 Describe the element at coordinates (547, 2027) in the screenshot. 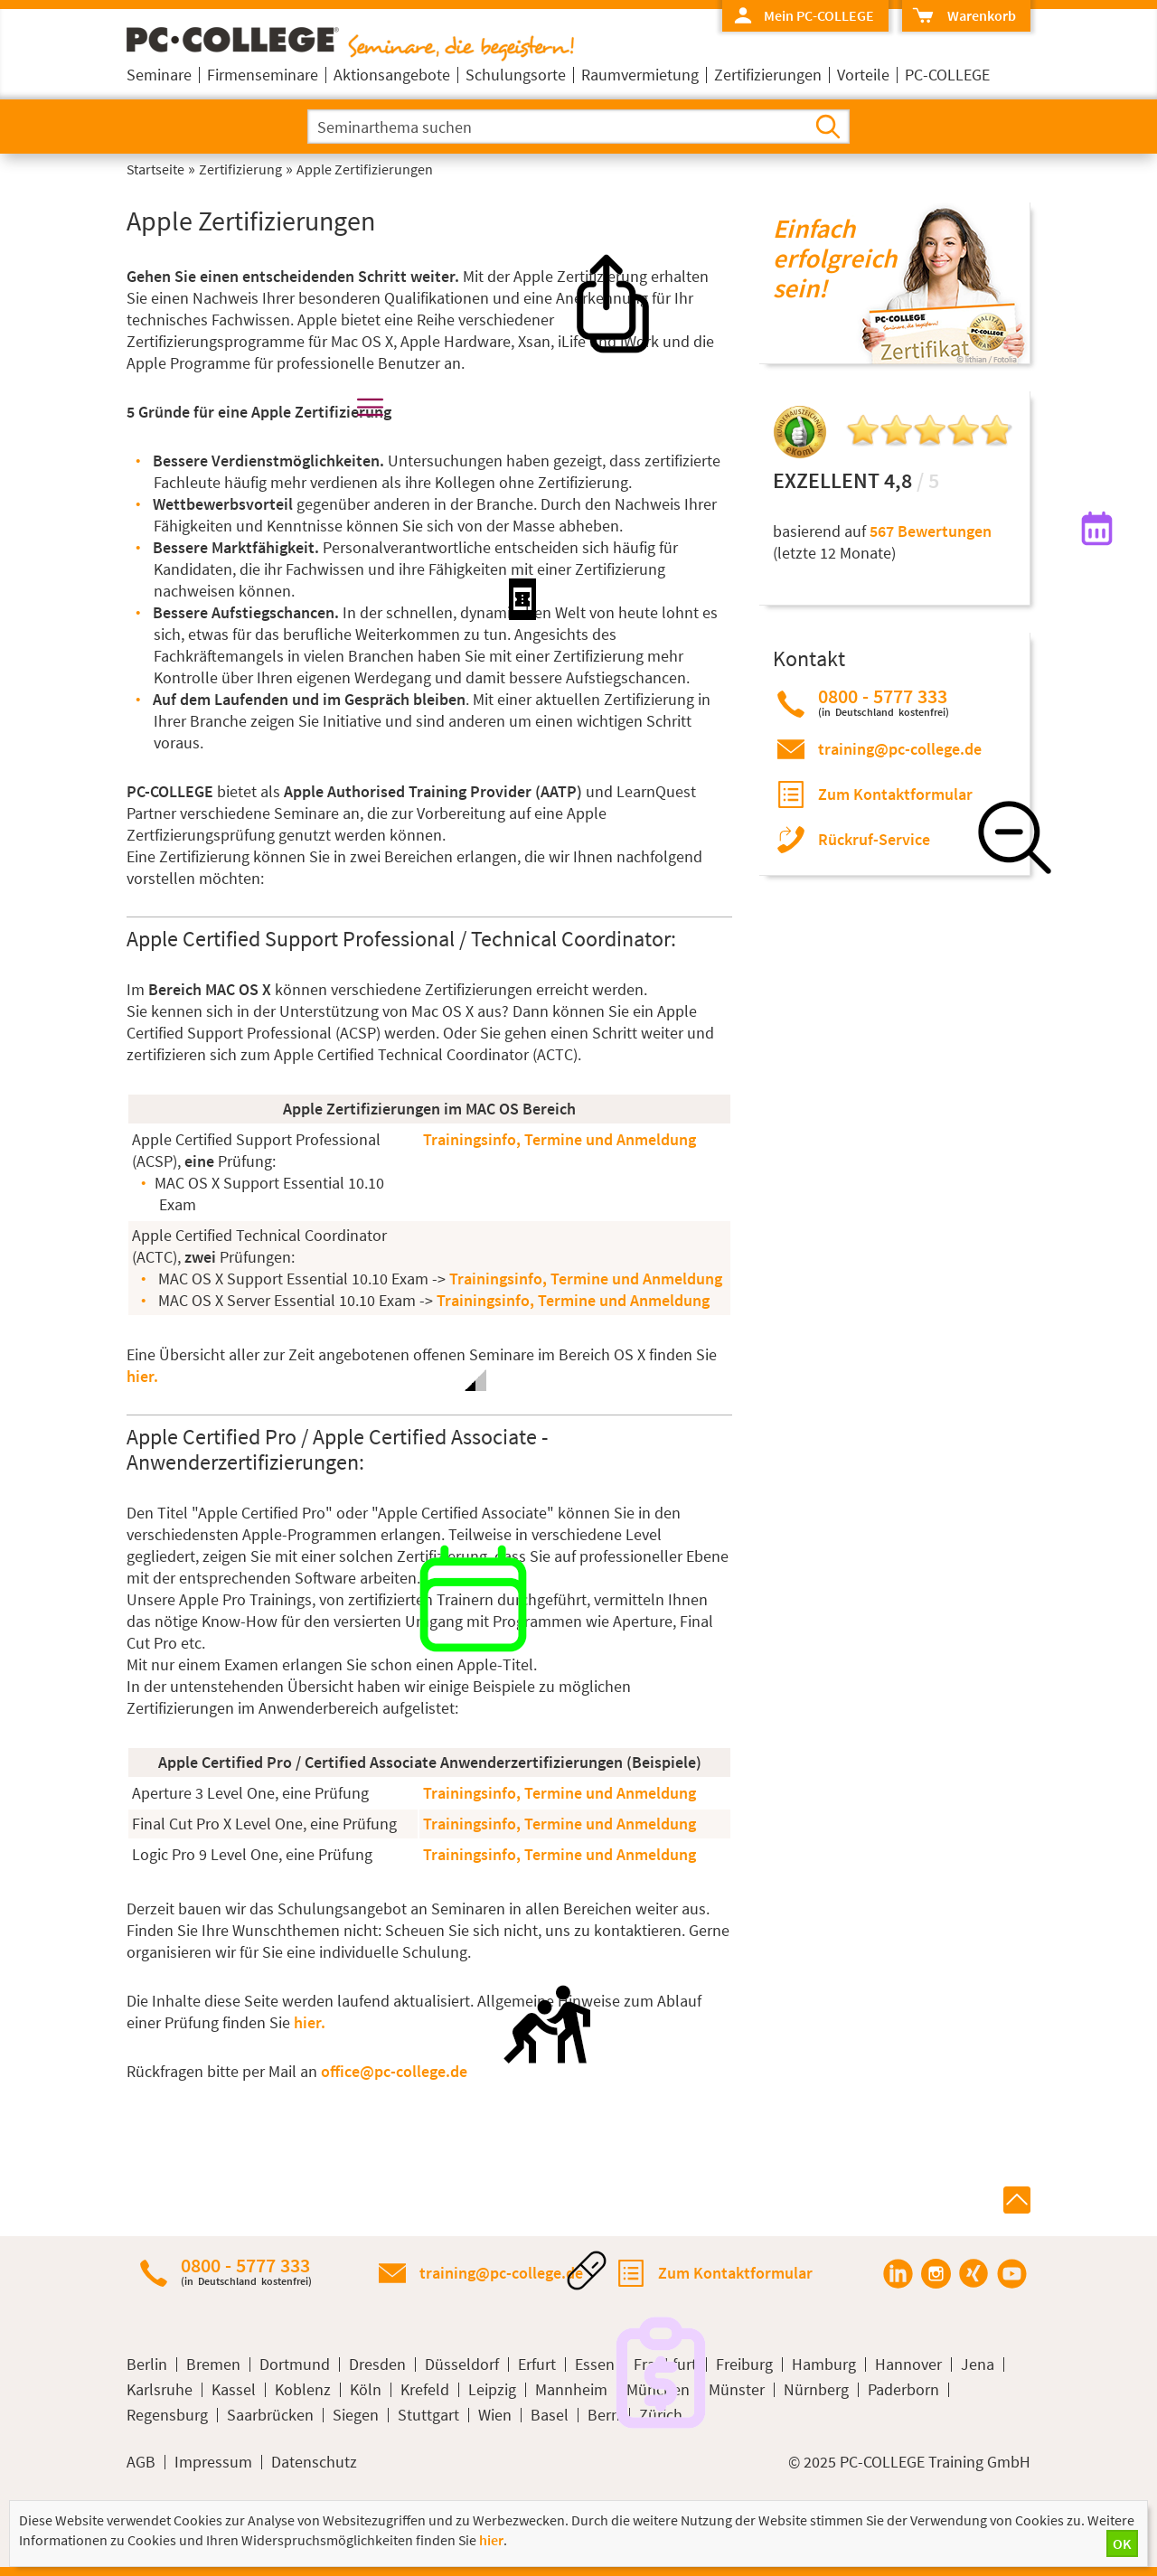

I see `access kabaddi sports content or scores` at that location.